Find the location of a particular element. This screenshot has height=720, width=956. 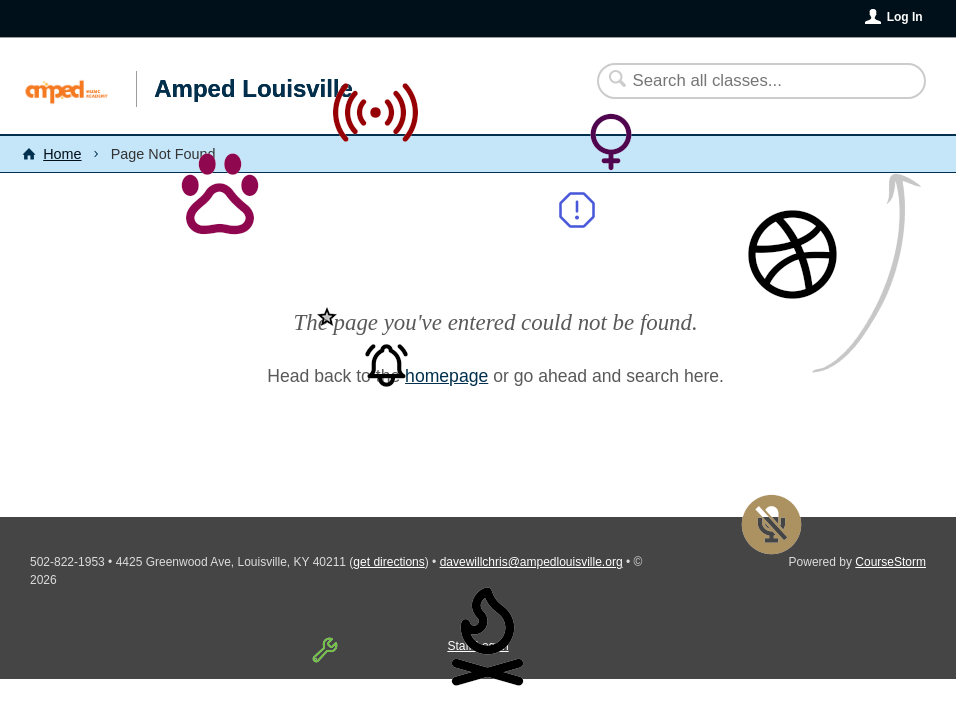

select female gender option is located at coordinates (611, 142).